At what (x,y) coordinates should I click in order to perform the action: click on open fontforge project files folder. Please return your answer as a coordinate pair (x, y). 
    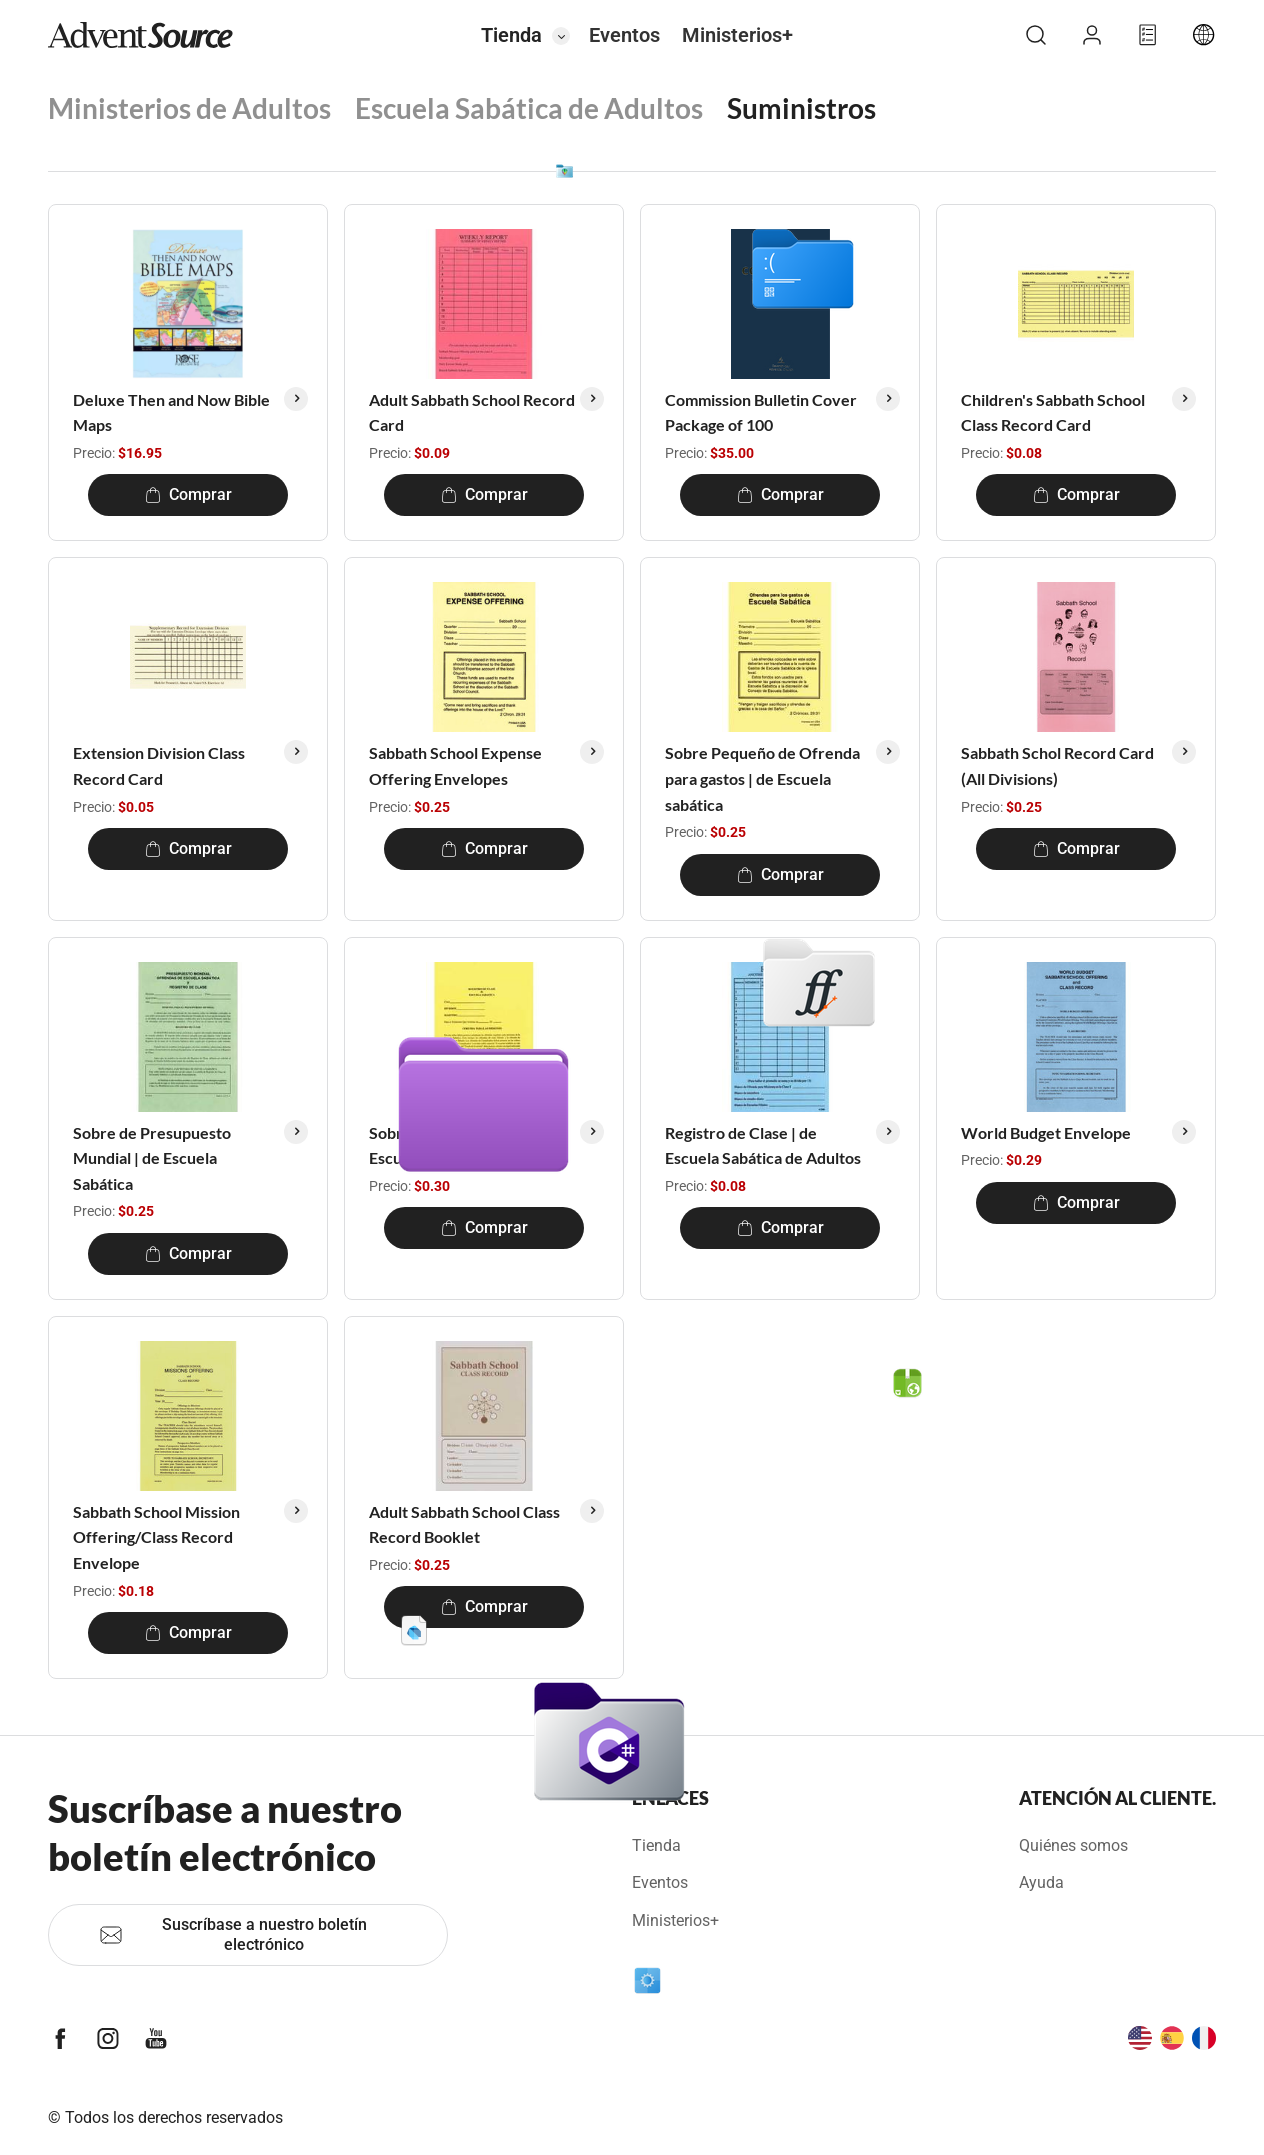
    Looking at the image, I should click on (818, 985).